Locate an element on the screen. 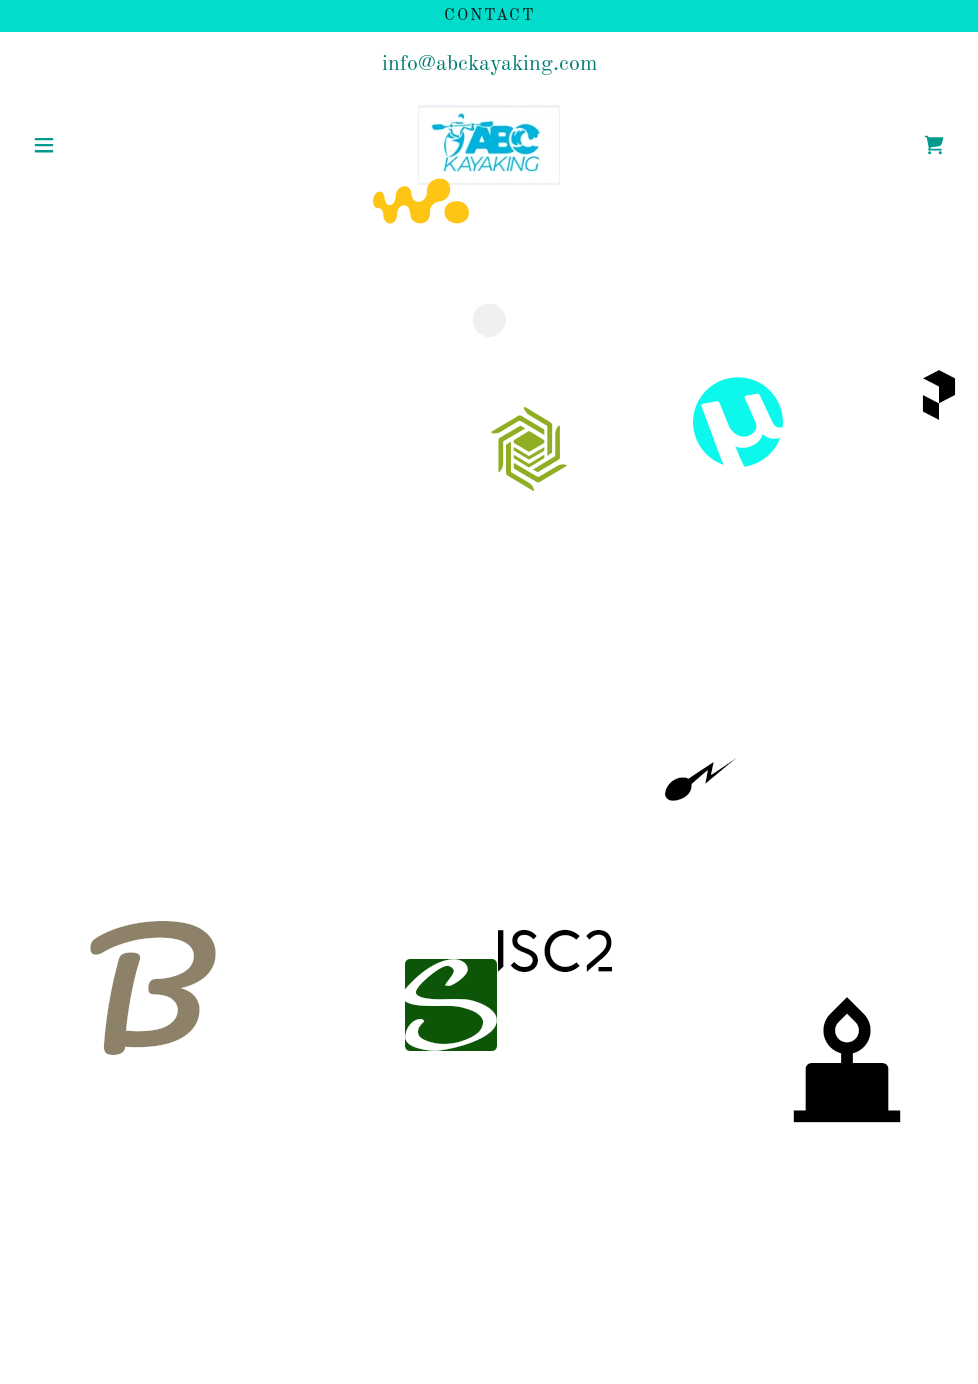 The height and width of the screenshot is (1384, 978). visit The Spriters Resource website is located at coordinates (451, 1005).